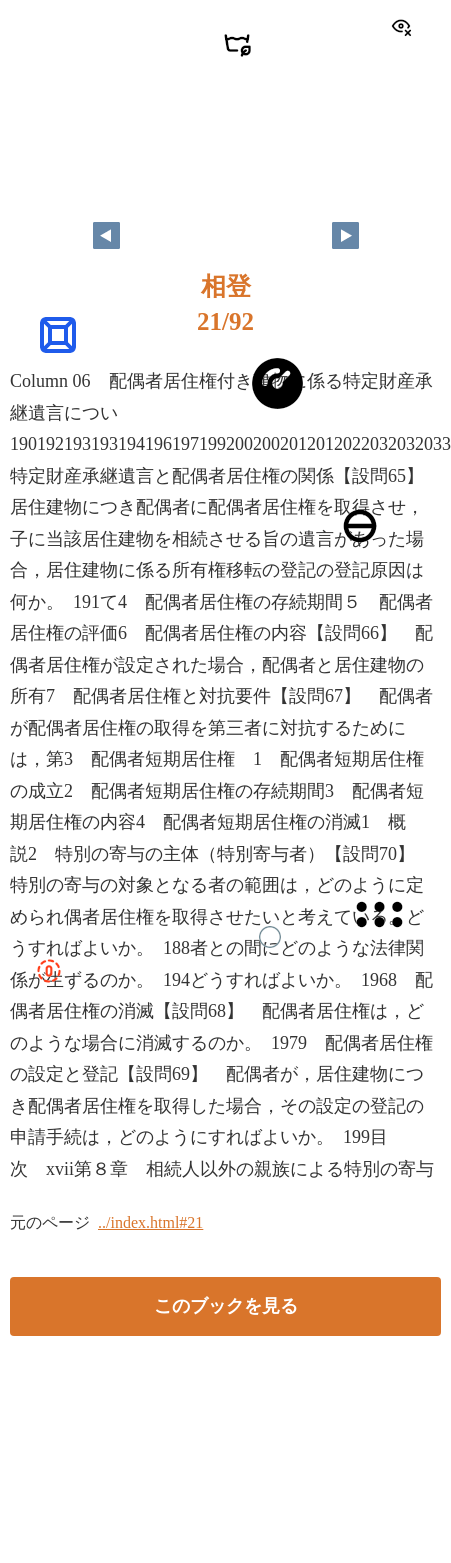  What do you see at coordinates (401, 26) in the screenshot?
I see `hide from view` at bounding box center [401, 26].